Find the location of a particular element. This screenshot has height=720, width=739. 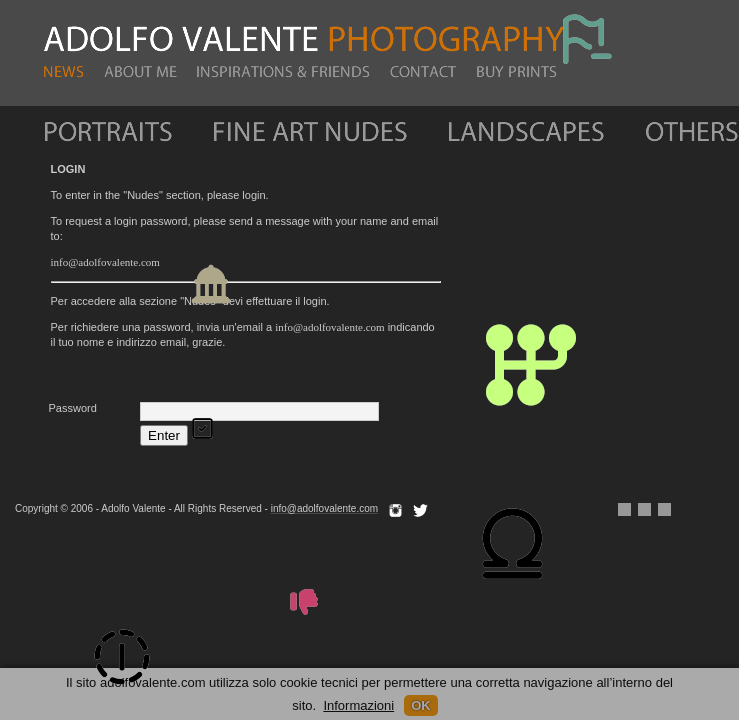

dislike or downvote content is located at coordinates (304, 601).